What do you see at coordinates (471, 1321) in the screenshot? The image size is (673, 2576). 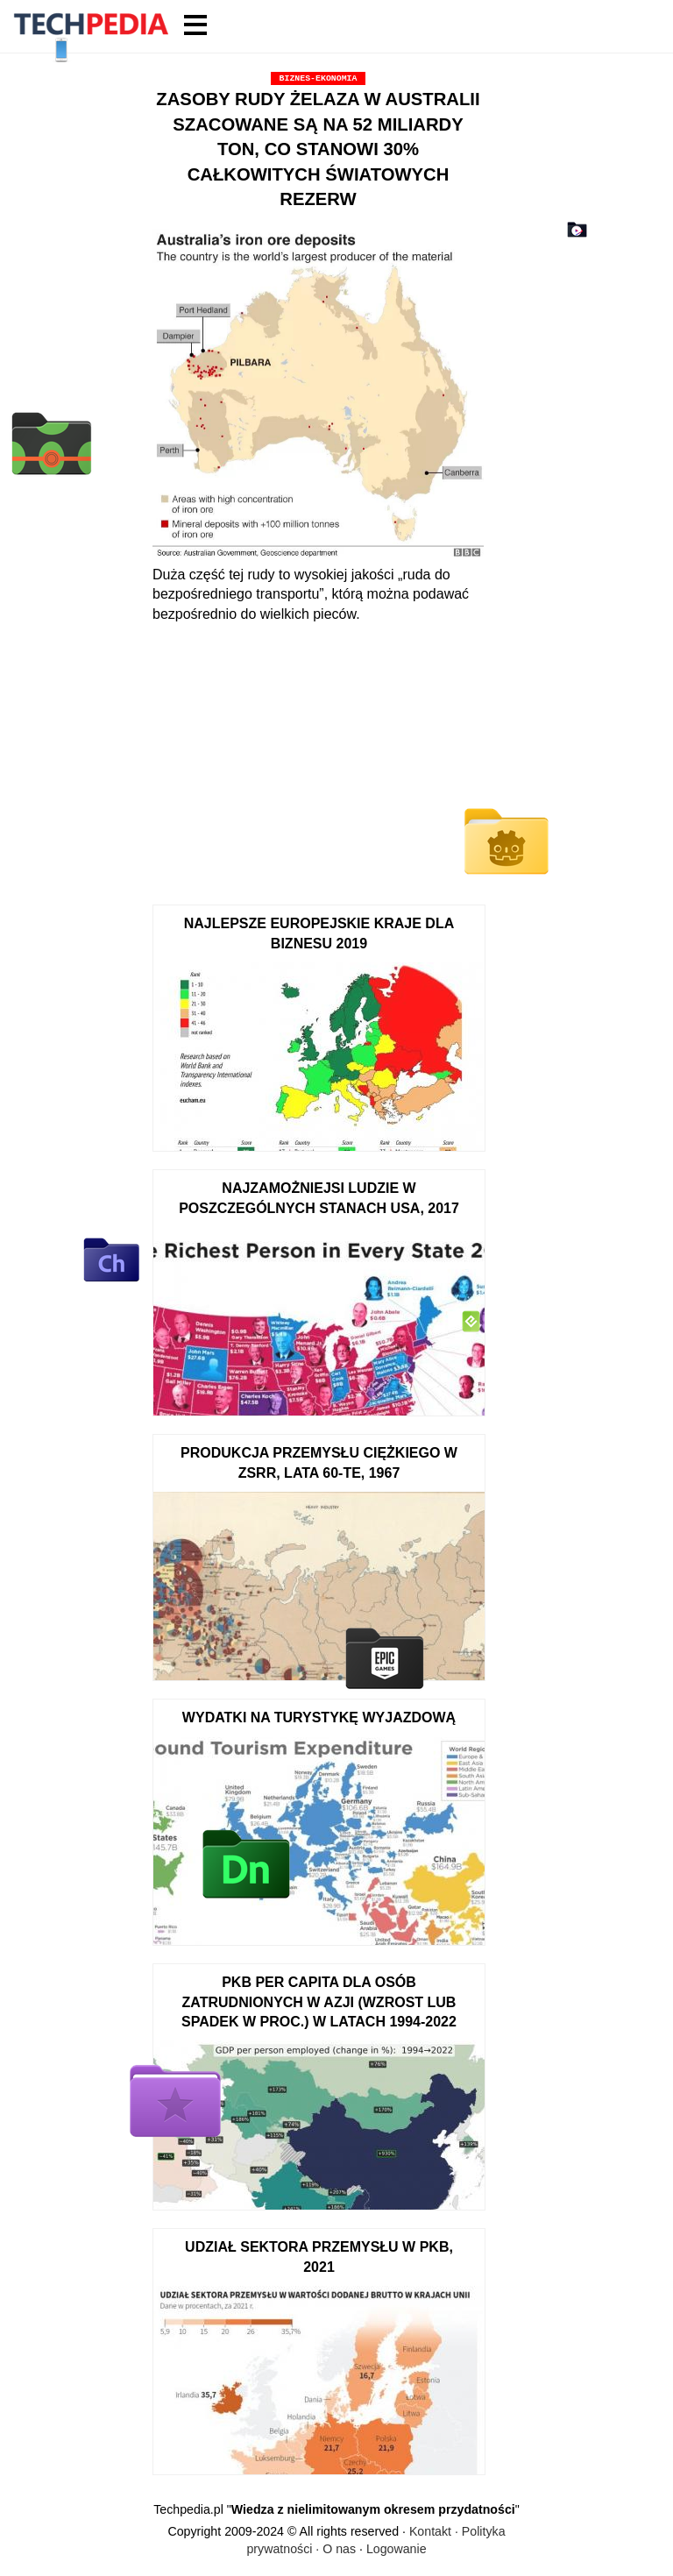 I see `an epub ebook file` at bounding box center [471, 1321].